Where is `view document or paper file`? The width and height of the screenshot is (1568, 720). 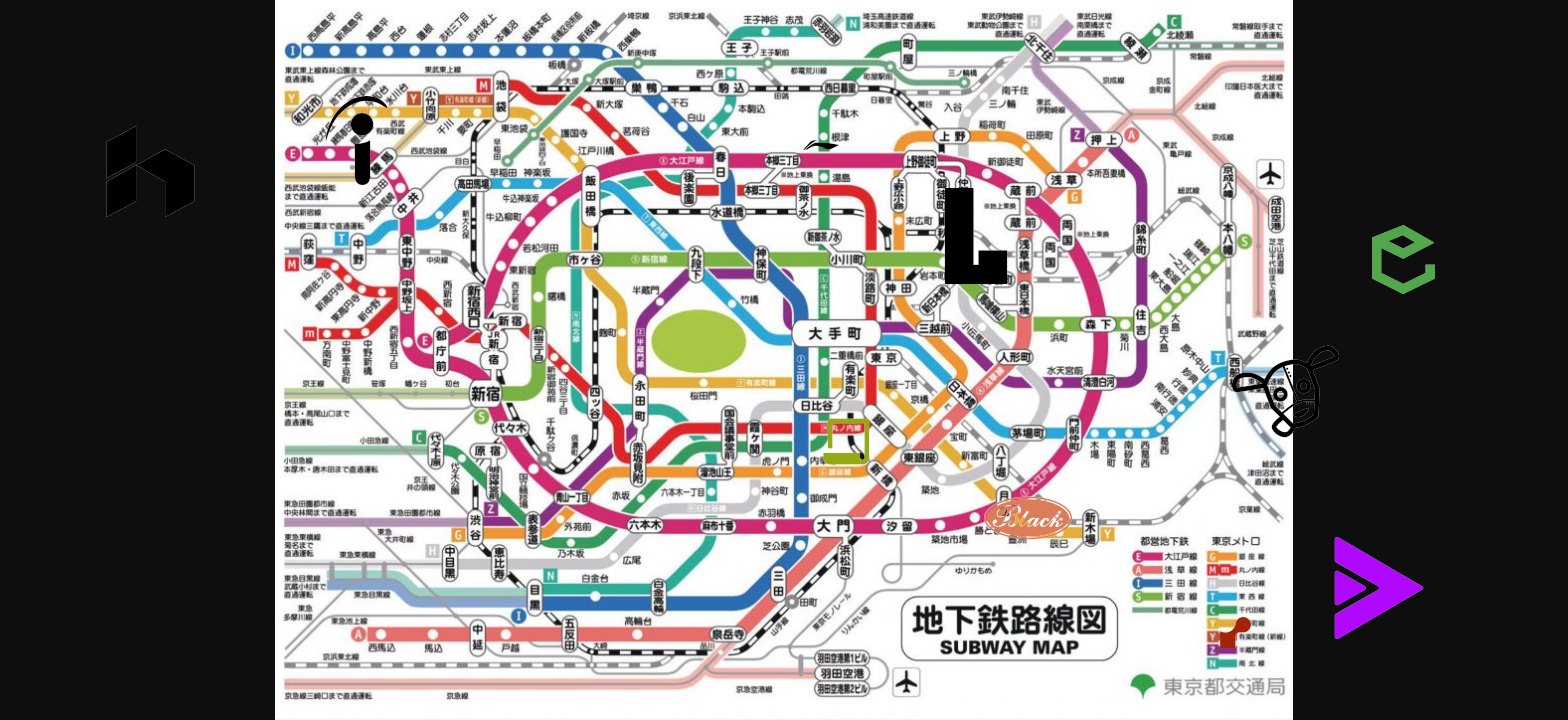 view document or paper file is located at coordinates (848, 441).